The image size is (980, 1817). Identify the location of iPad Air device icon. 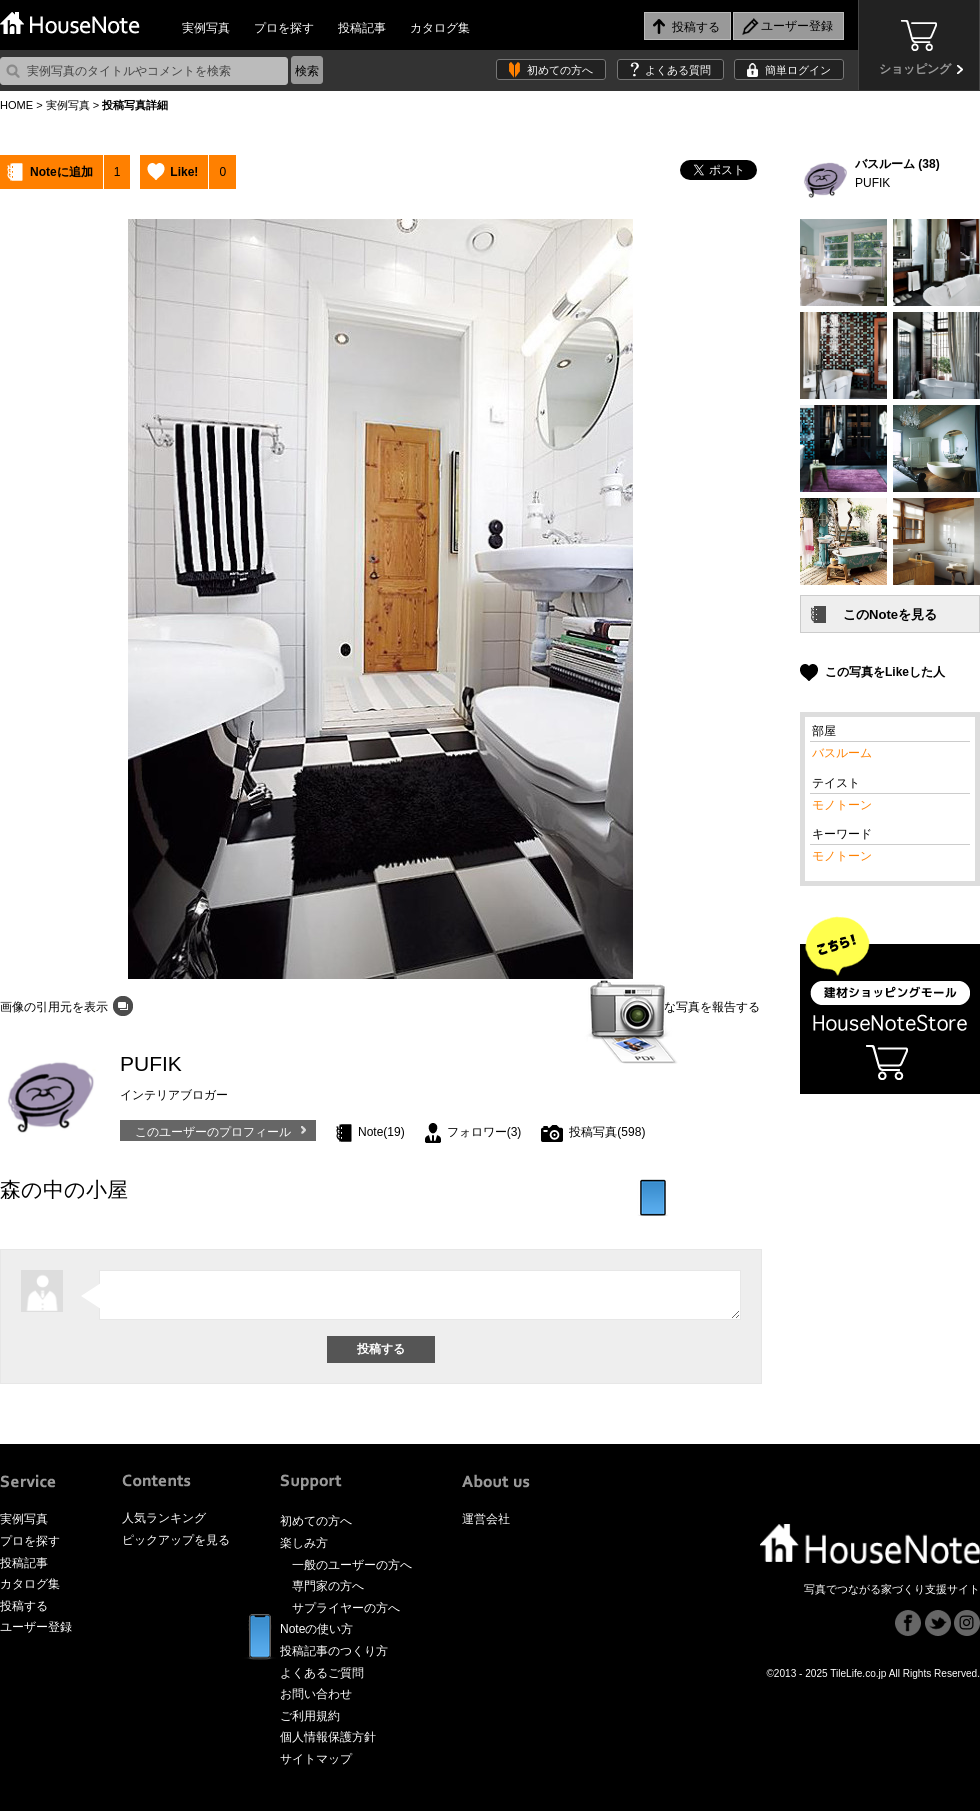
(653, 1198).